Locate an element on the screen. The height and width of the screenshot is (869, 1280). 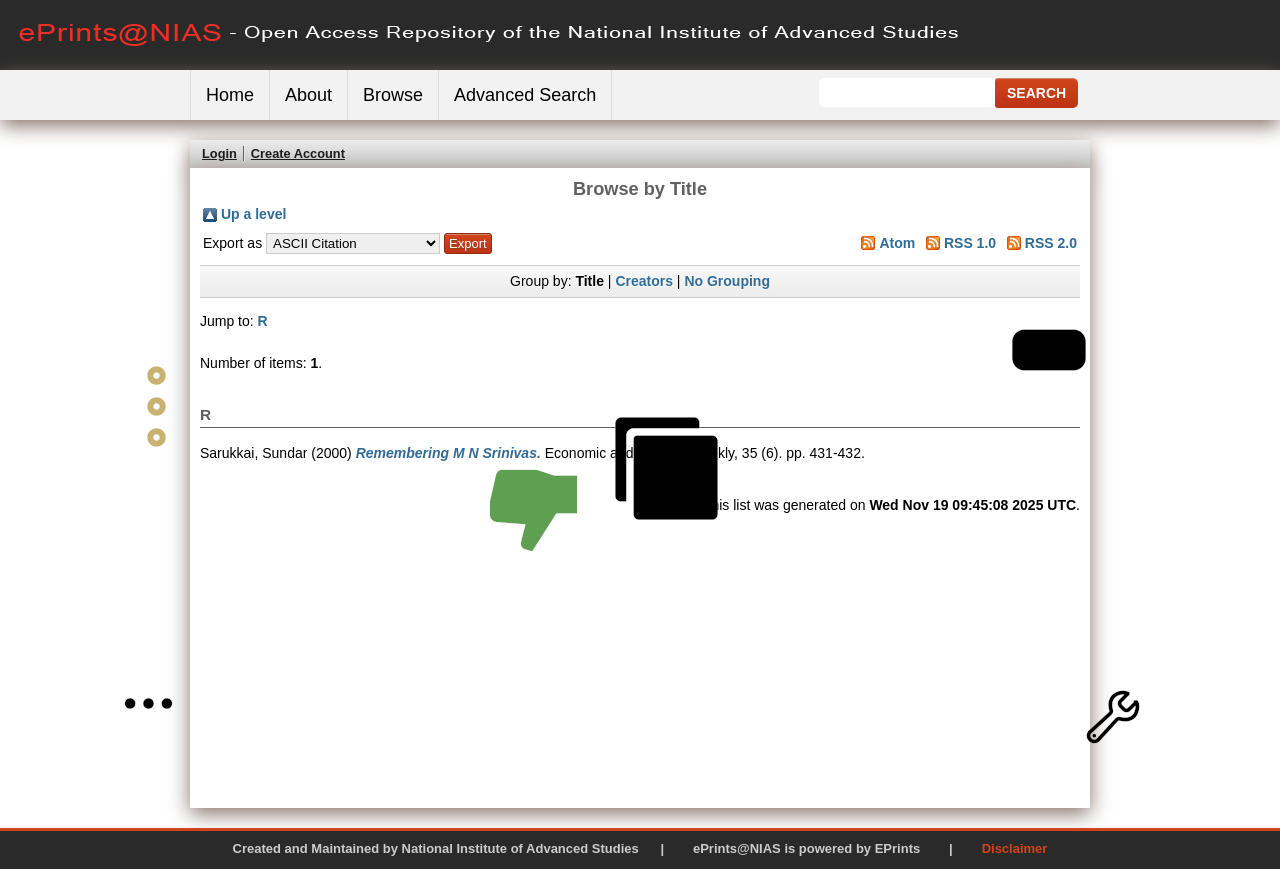
access settings or configuration options is located at coordinates (1113, 717).